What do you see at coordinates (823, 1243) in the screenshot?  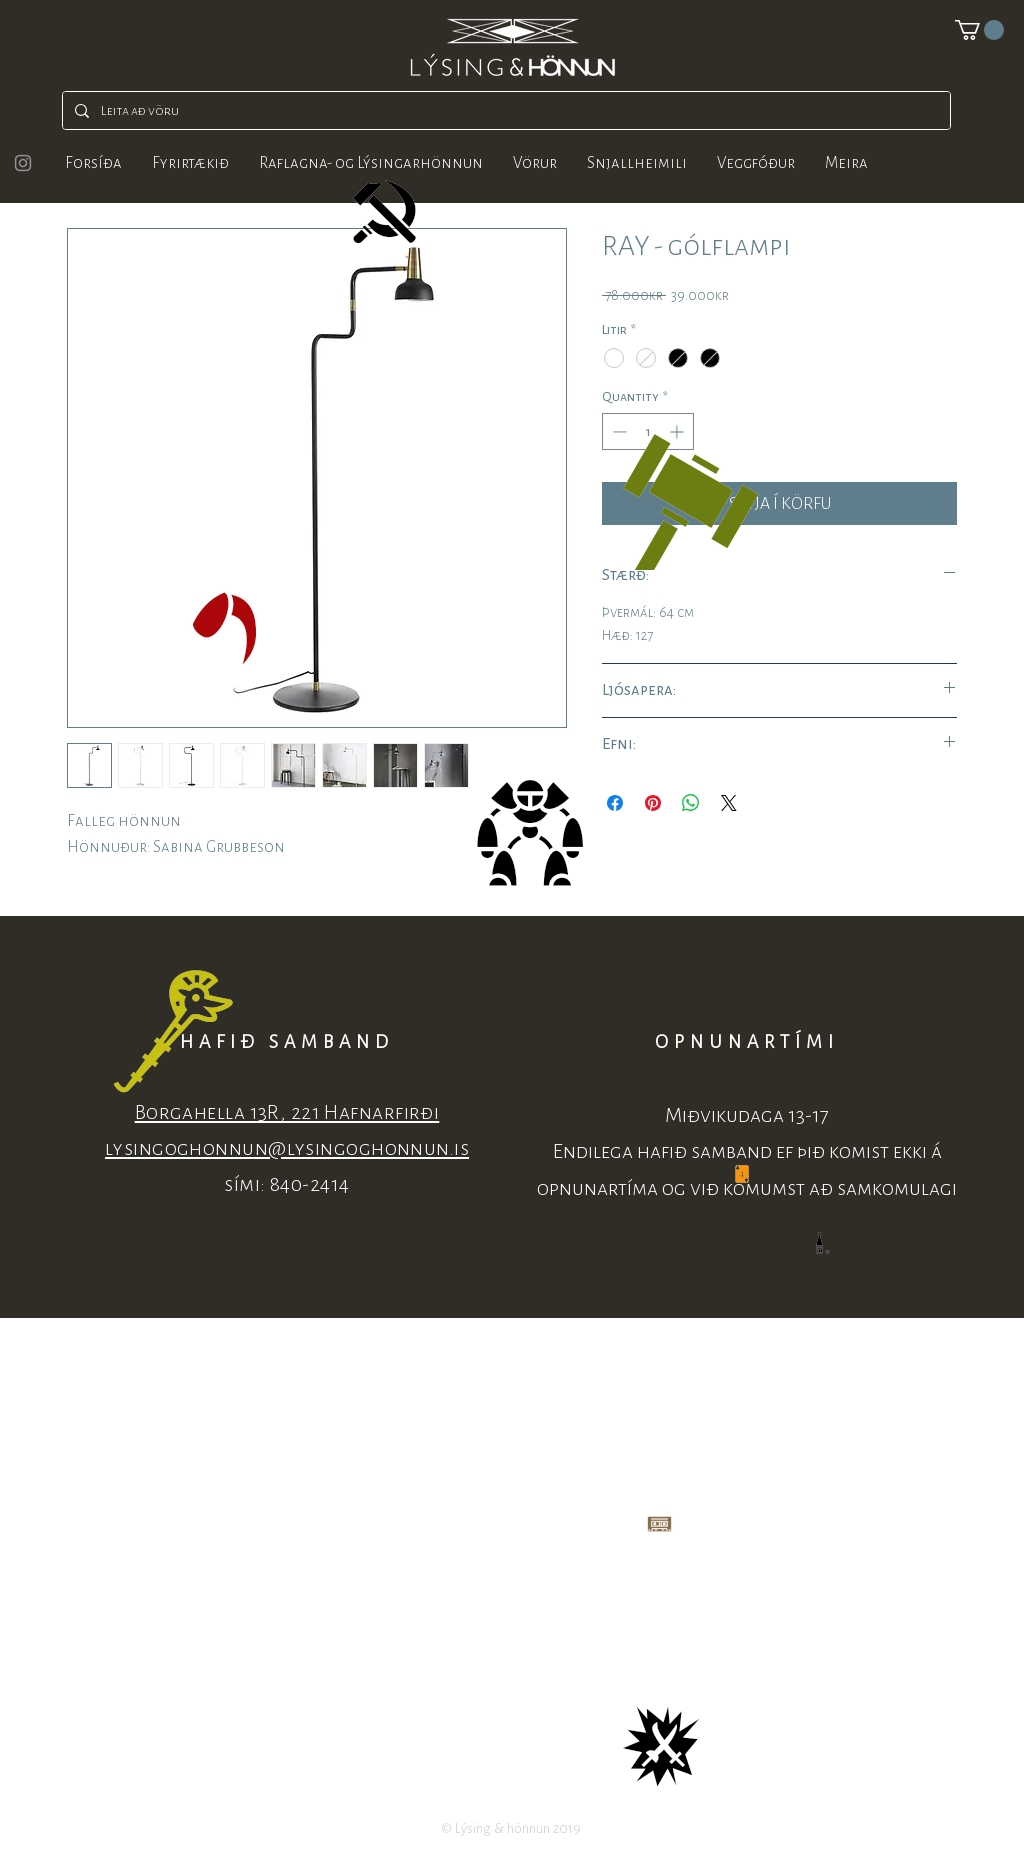 I see `select sake or Japanese beverage option` at bounding box center [823, 1243].